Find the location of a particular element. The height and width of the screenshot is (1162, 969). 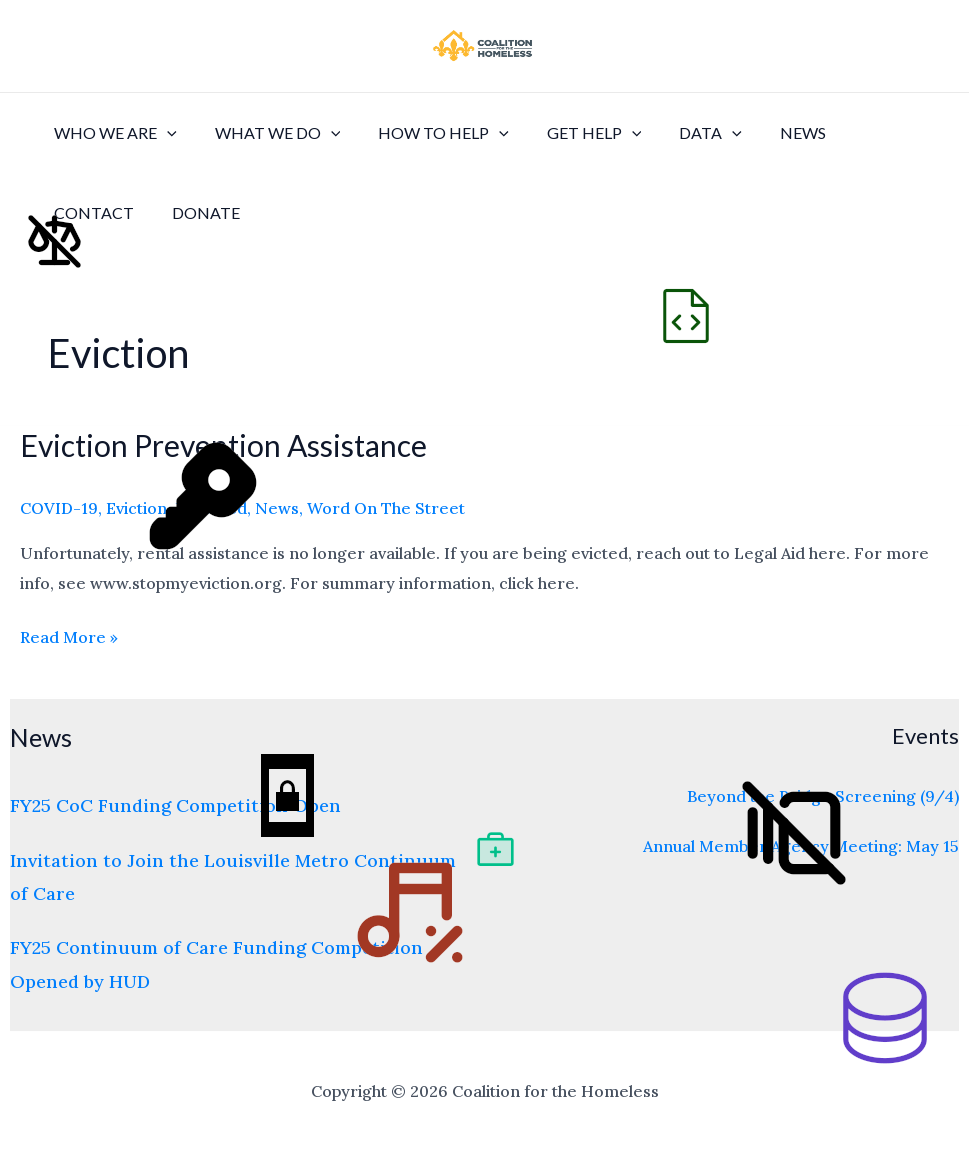

view source code file is located at coordinates (686, 316).